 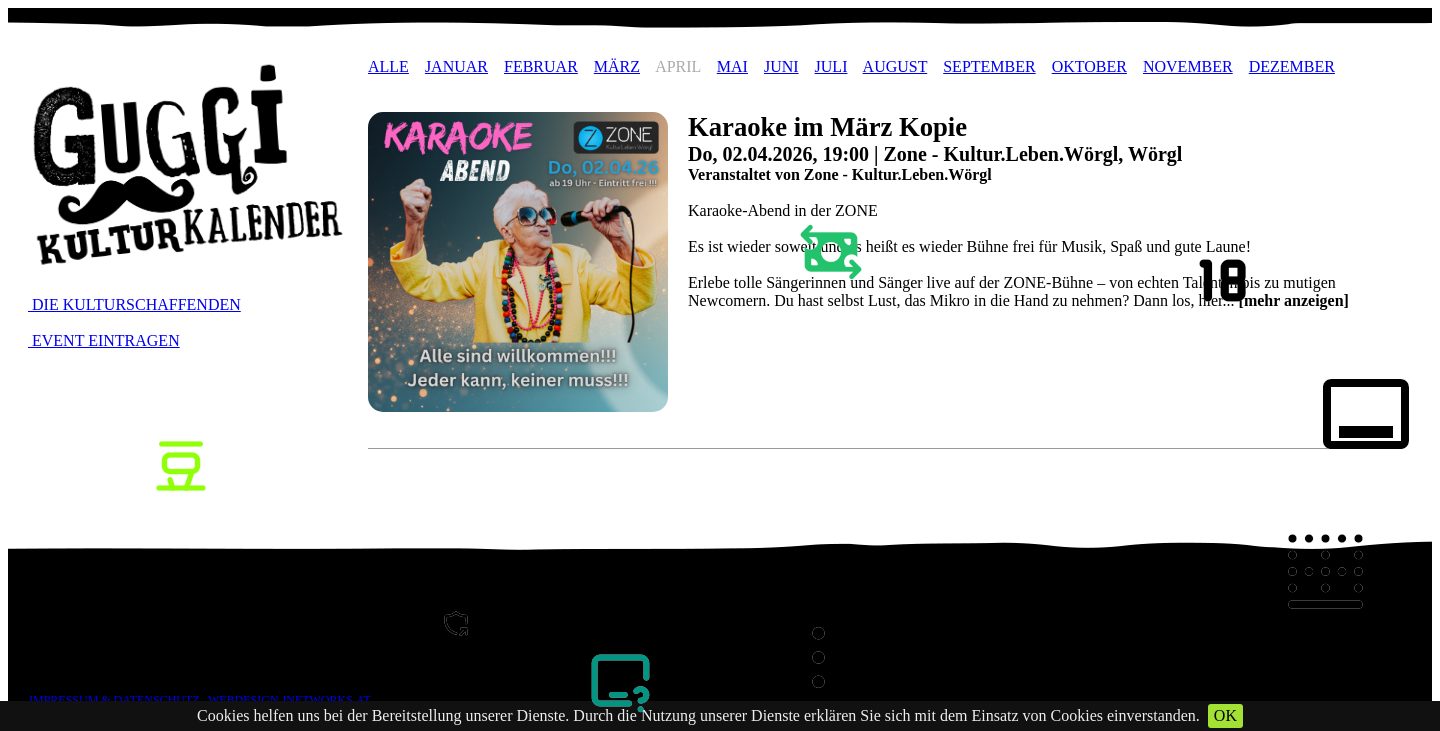 I want to click on share security settings or permissions, so click(x=456, y=623).